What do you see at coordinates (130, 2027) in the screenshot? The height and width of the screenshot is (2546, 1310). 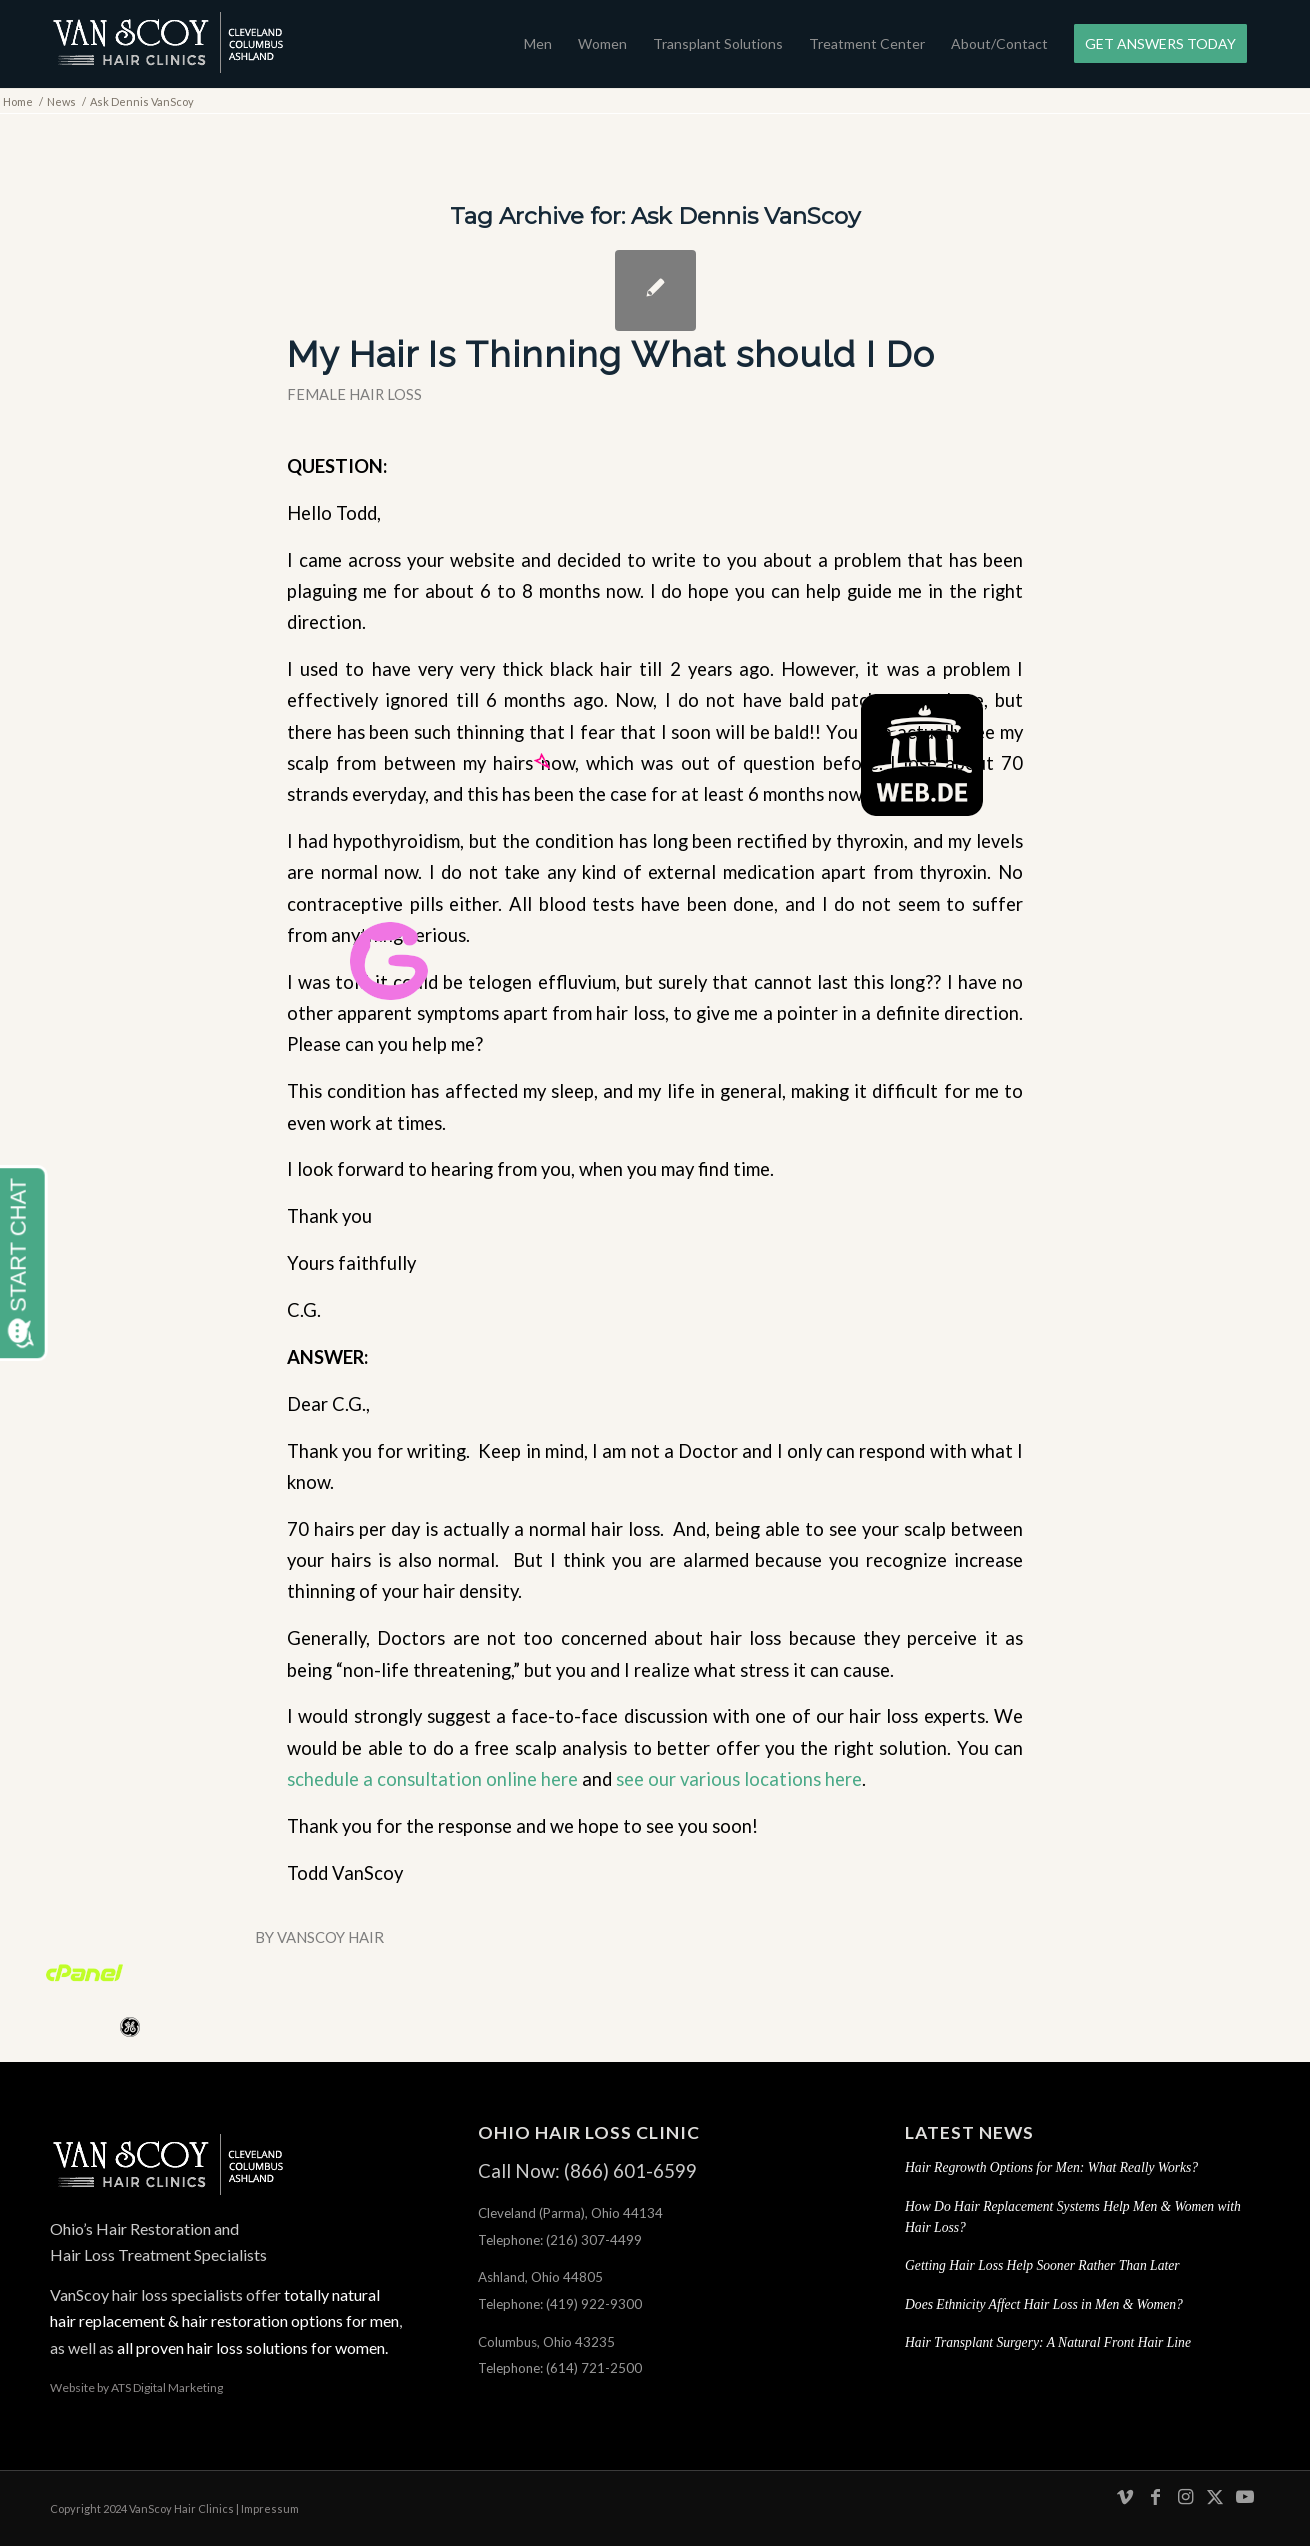 I see `General Electric company logo` at bounding box center [130, 2027].